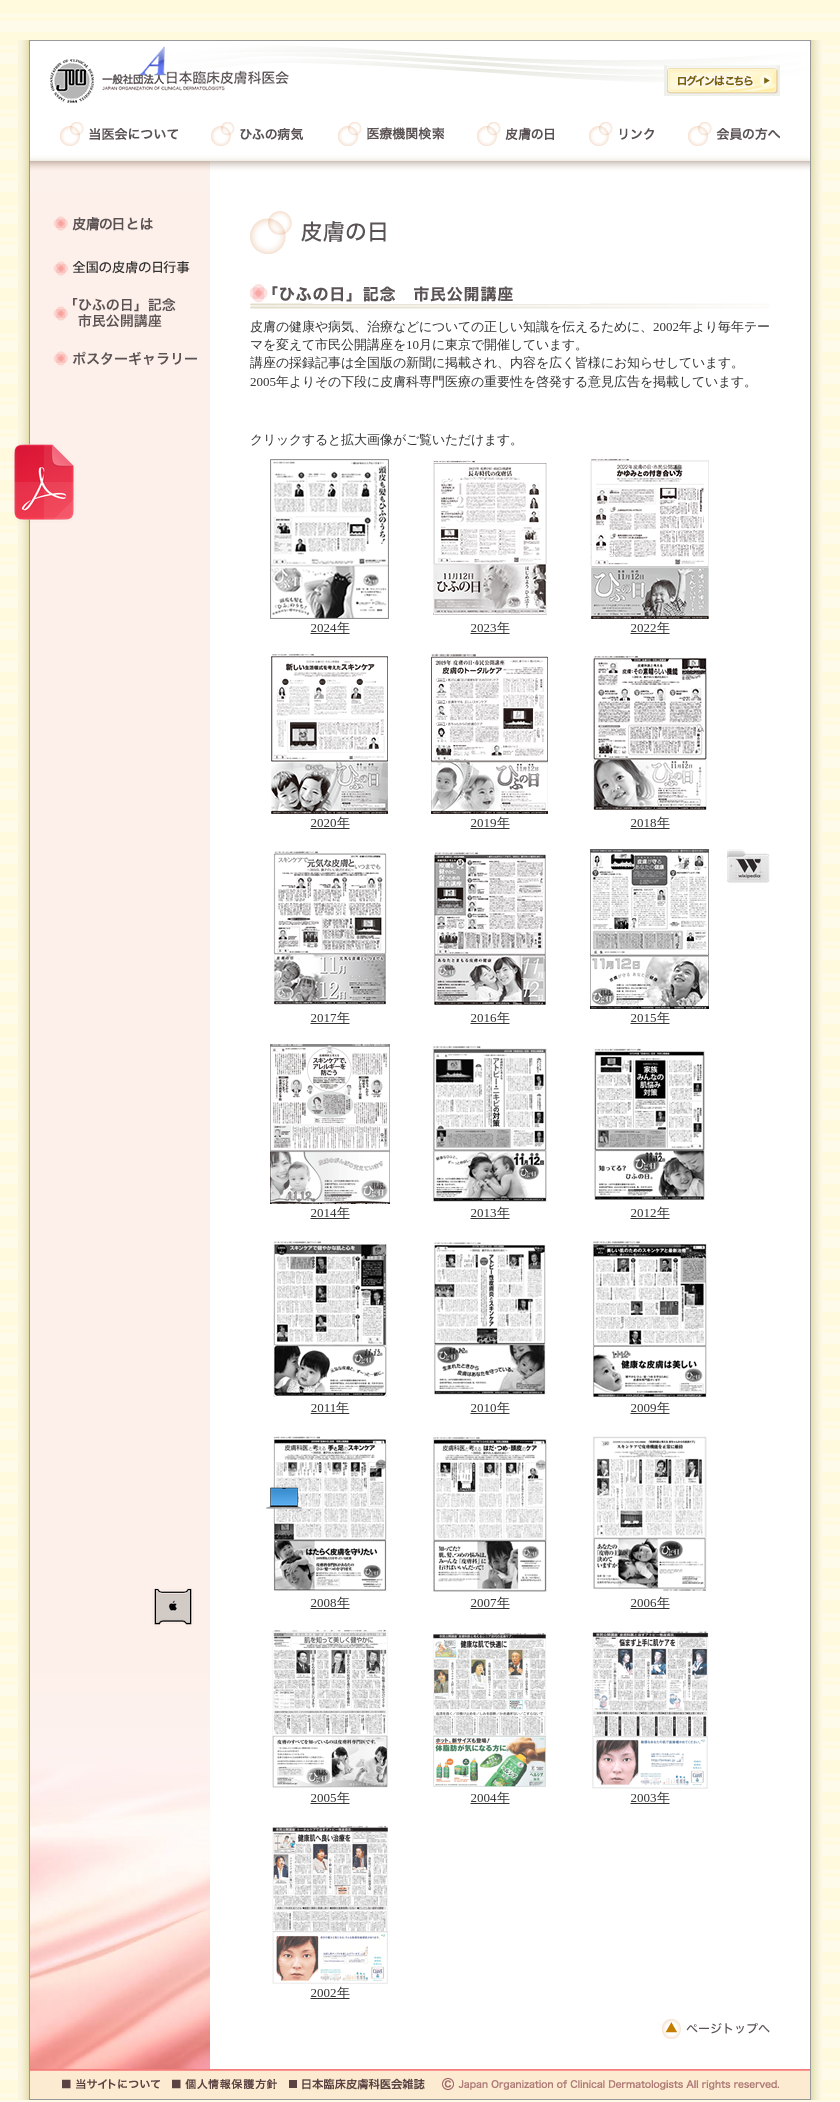 This screenshot has width=840, height=2102. Describe the element at coordinates (152, 61) in the screenshot. I see `access font library or text styles` at that location.